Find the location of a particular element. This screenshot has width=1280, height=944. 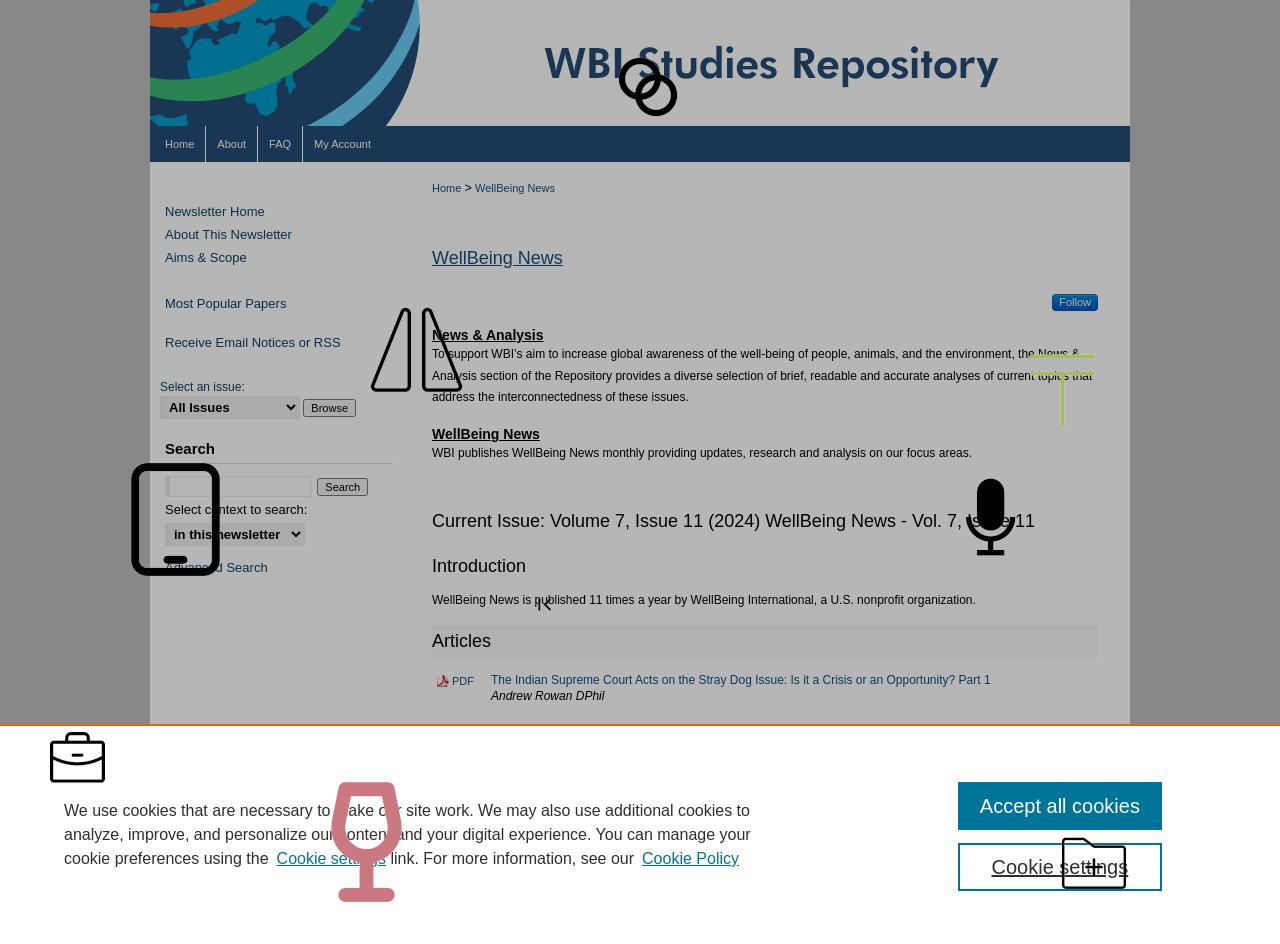

view on tablet device is located at coordinates (175, 519).